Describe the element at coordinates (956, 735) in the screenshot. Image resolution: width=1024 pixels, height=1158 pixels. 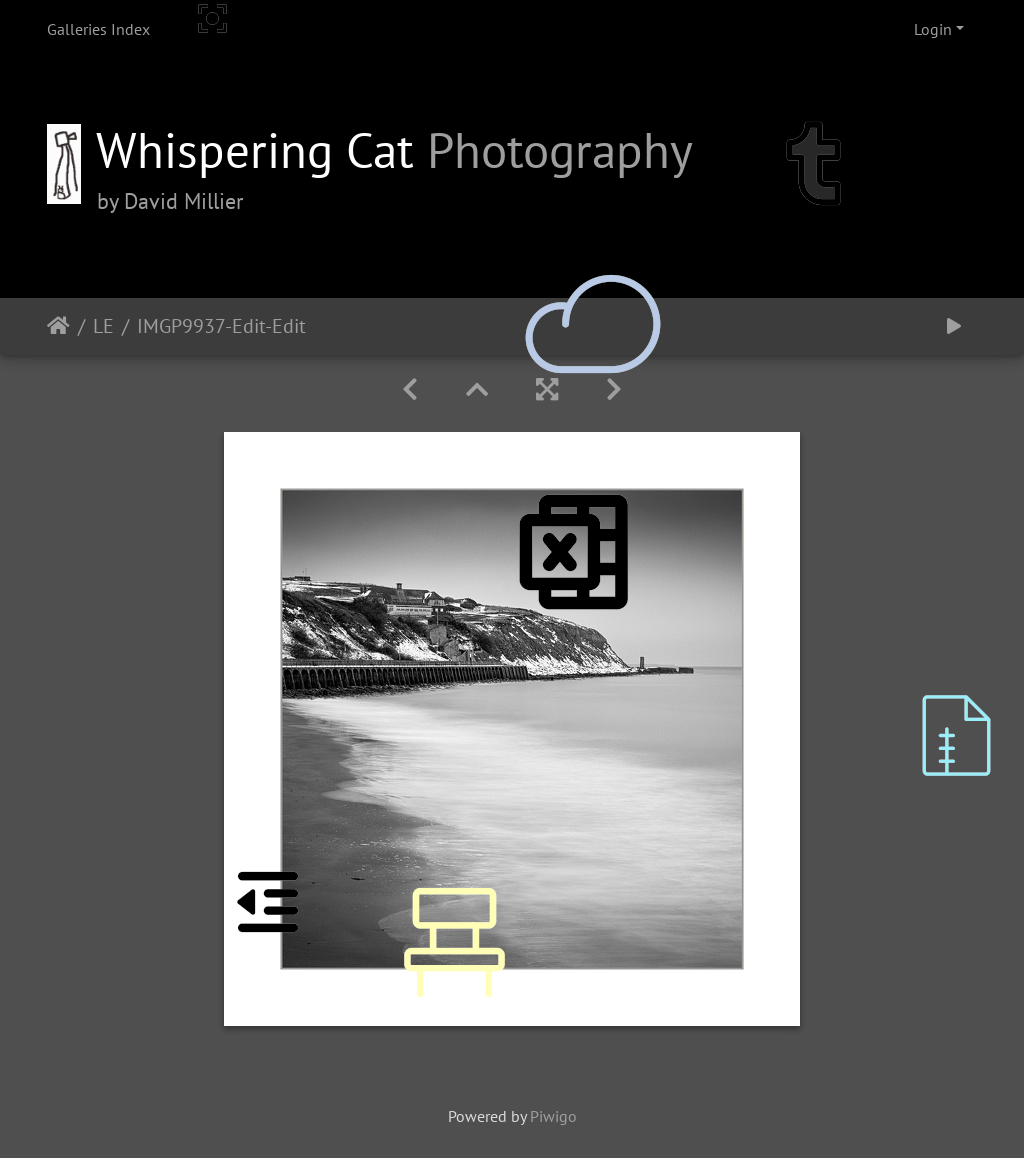
I see `access compressed or archived files` at that location.